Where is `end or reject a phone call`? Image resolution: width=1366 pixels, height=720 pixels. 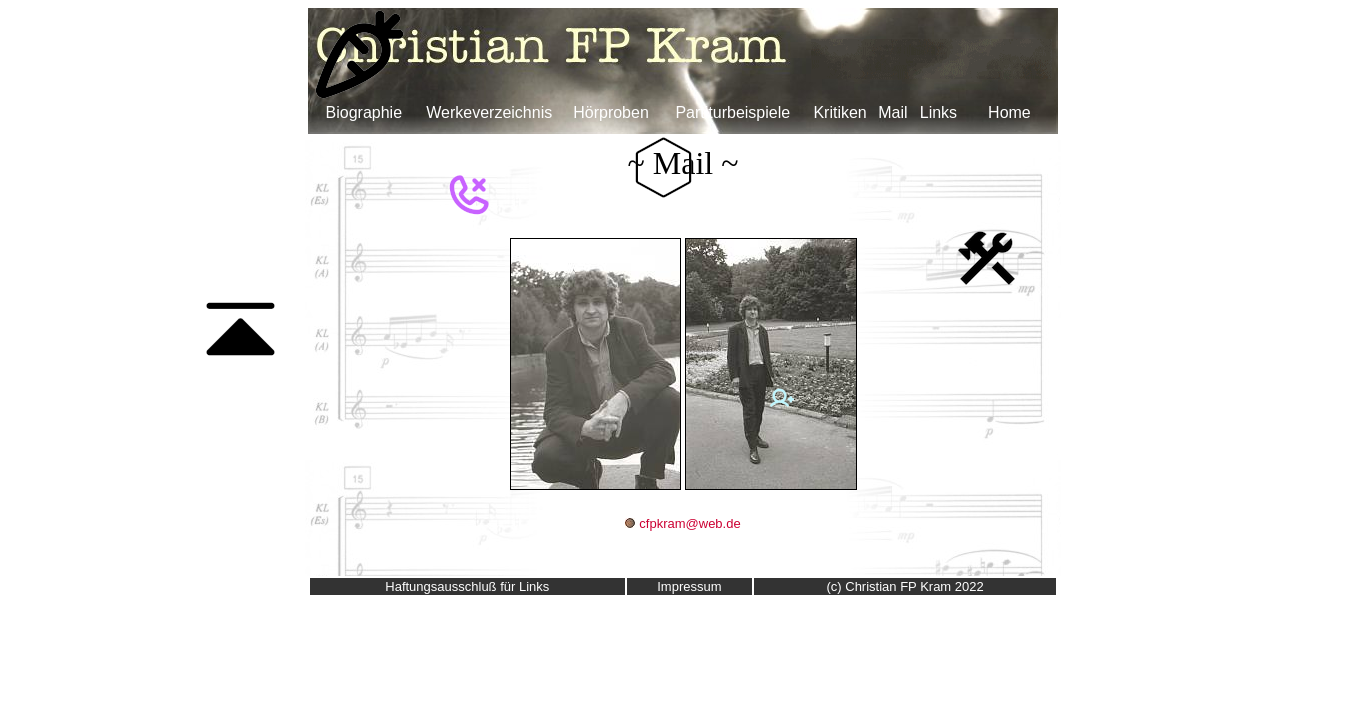 end or reject a phone call is located at coordinates (470, 194).